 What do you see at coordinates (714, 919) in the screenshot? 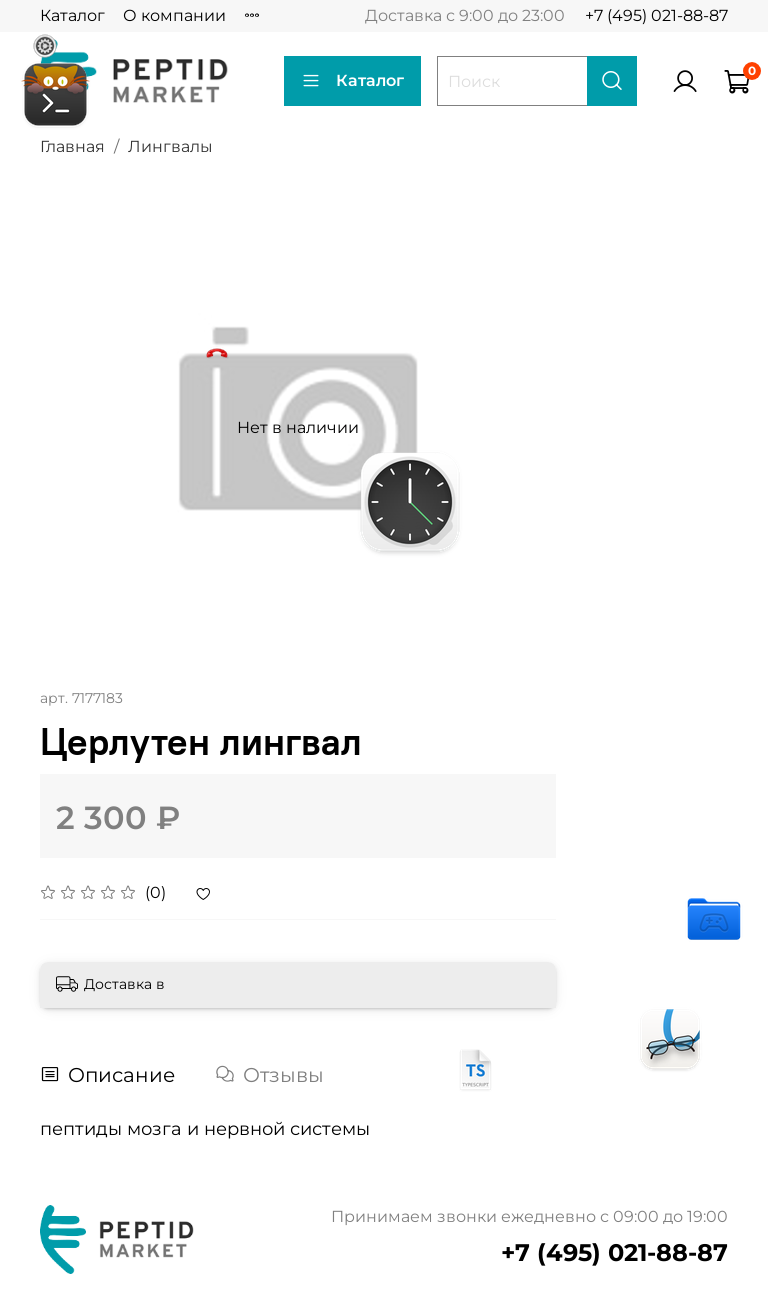
I see `open your games folder` at bounding box center [714, 919].